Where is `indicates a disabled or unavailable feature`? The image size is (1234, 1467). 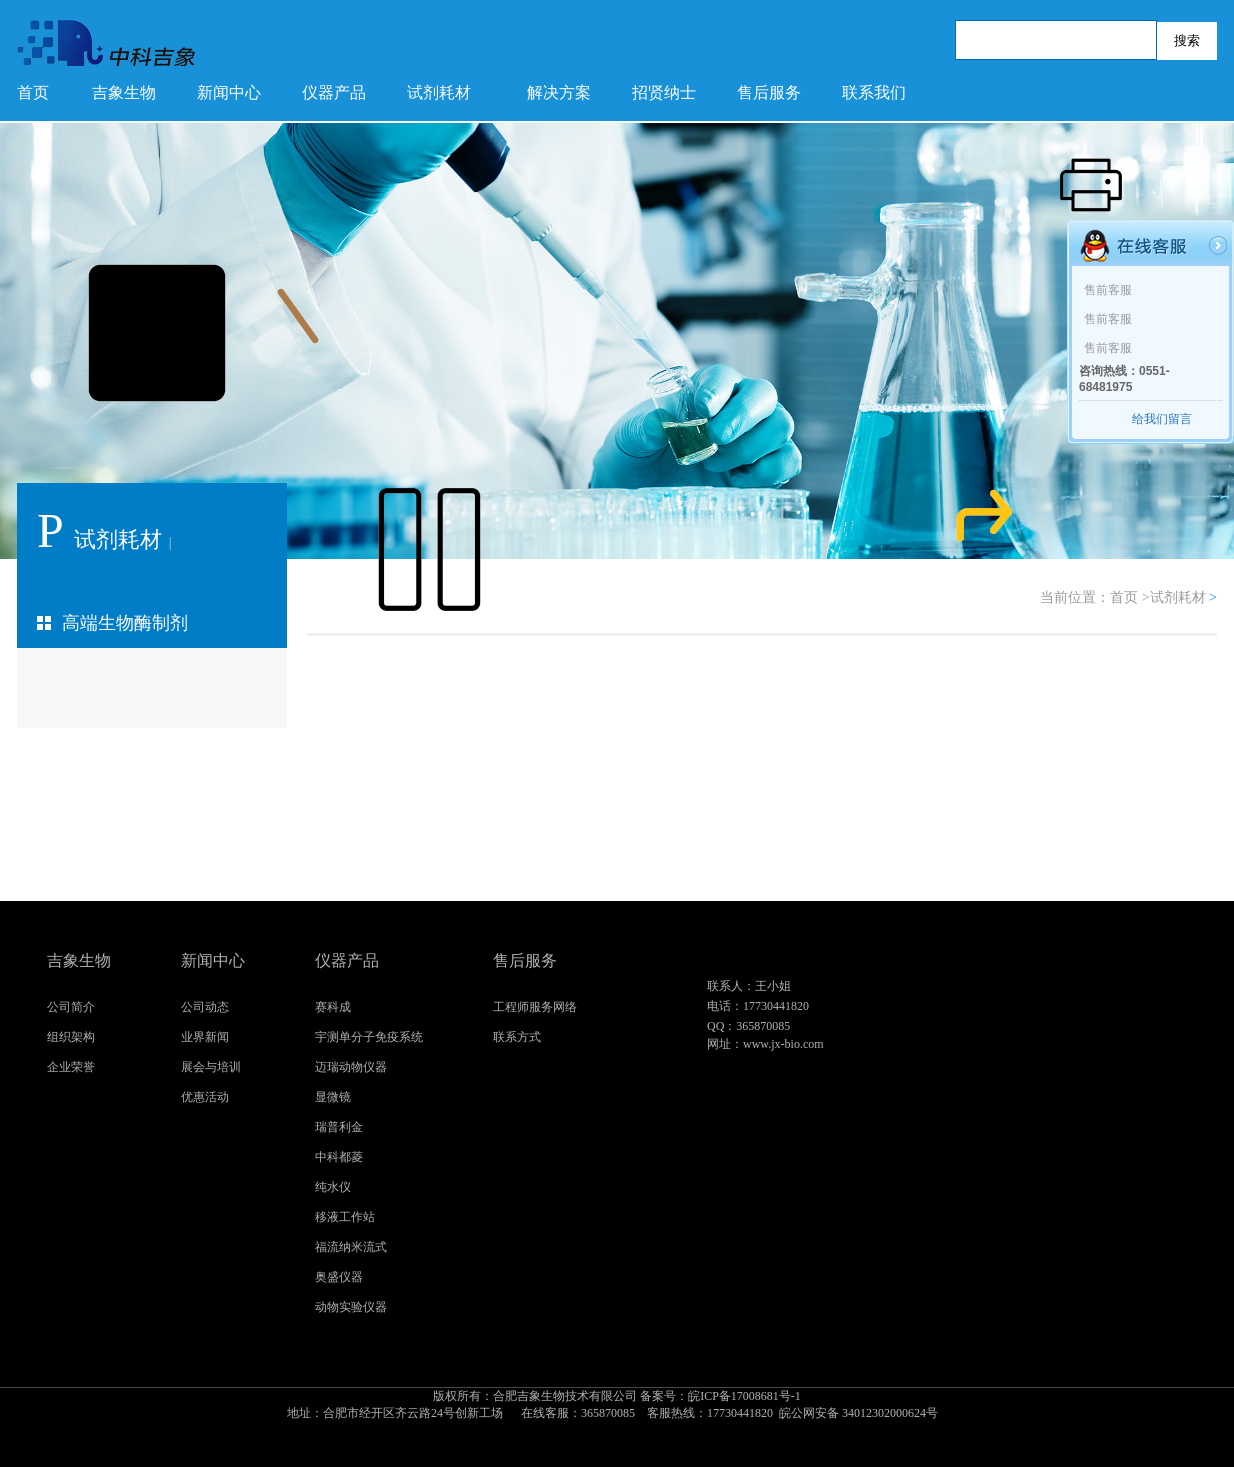
indicates a disabled or unavailable feature is located at coordinates (298, 316).